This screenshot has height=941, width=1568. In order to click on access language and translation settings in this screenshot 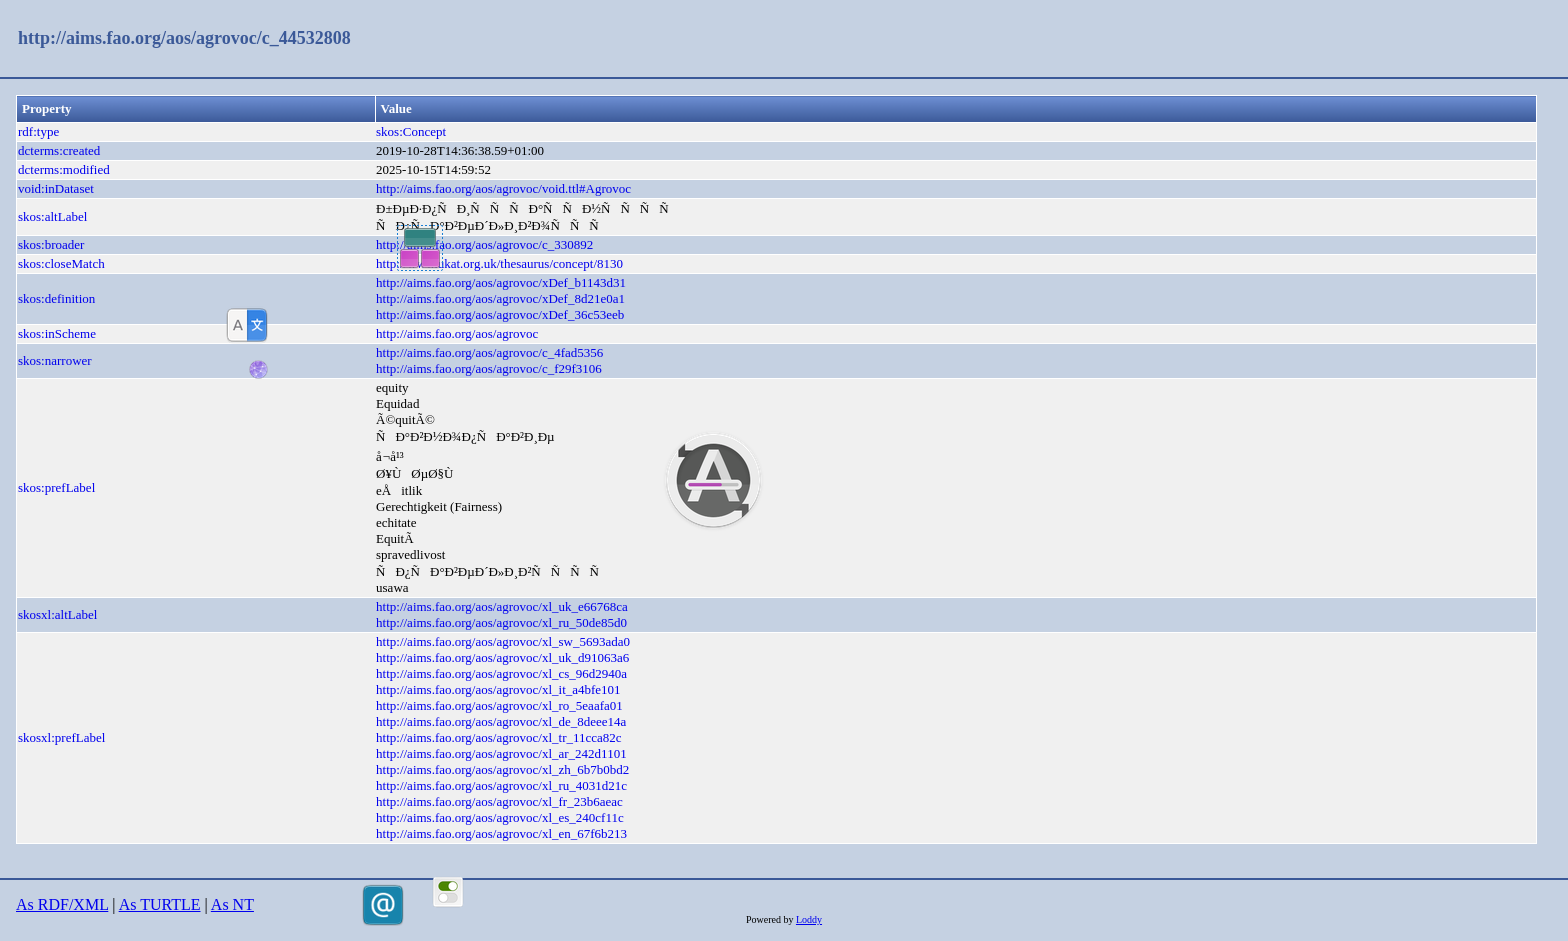, I will do `click(247, 325)`.